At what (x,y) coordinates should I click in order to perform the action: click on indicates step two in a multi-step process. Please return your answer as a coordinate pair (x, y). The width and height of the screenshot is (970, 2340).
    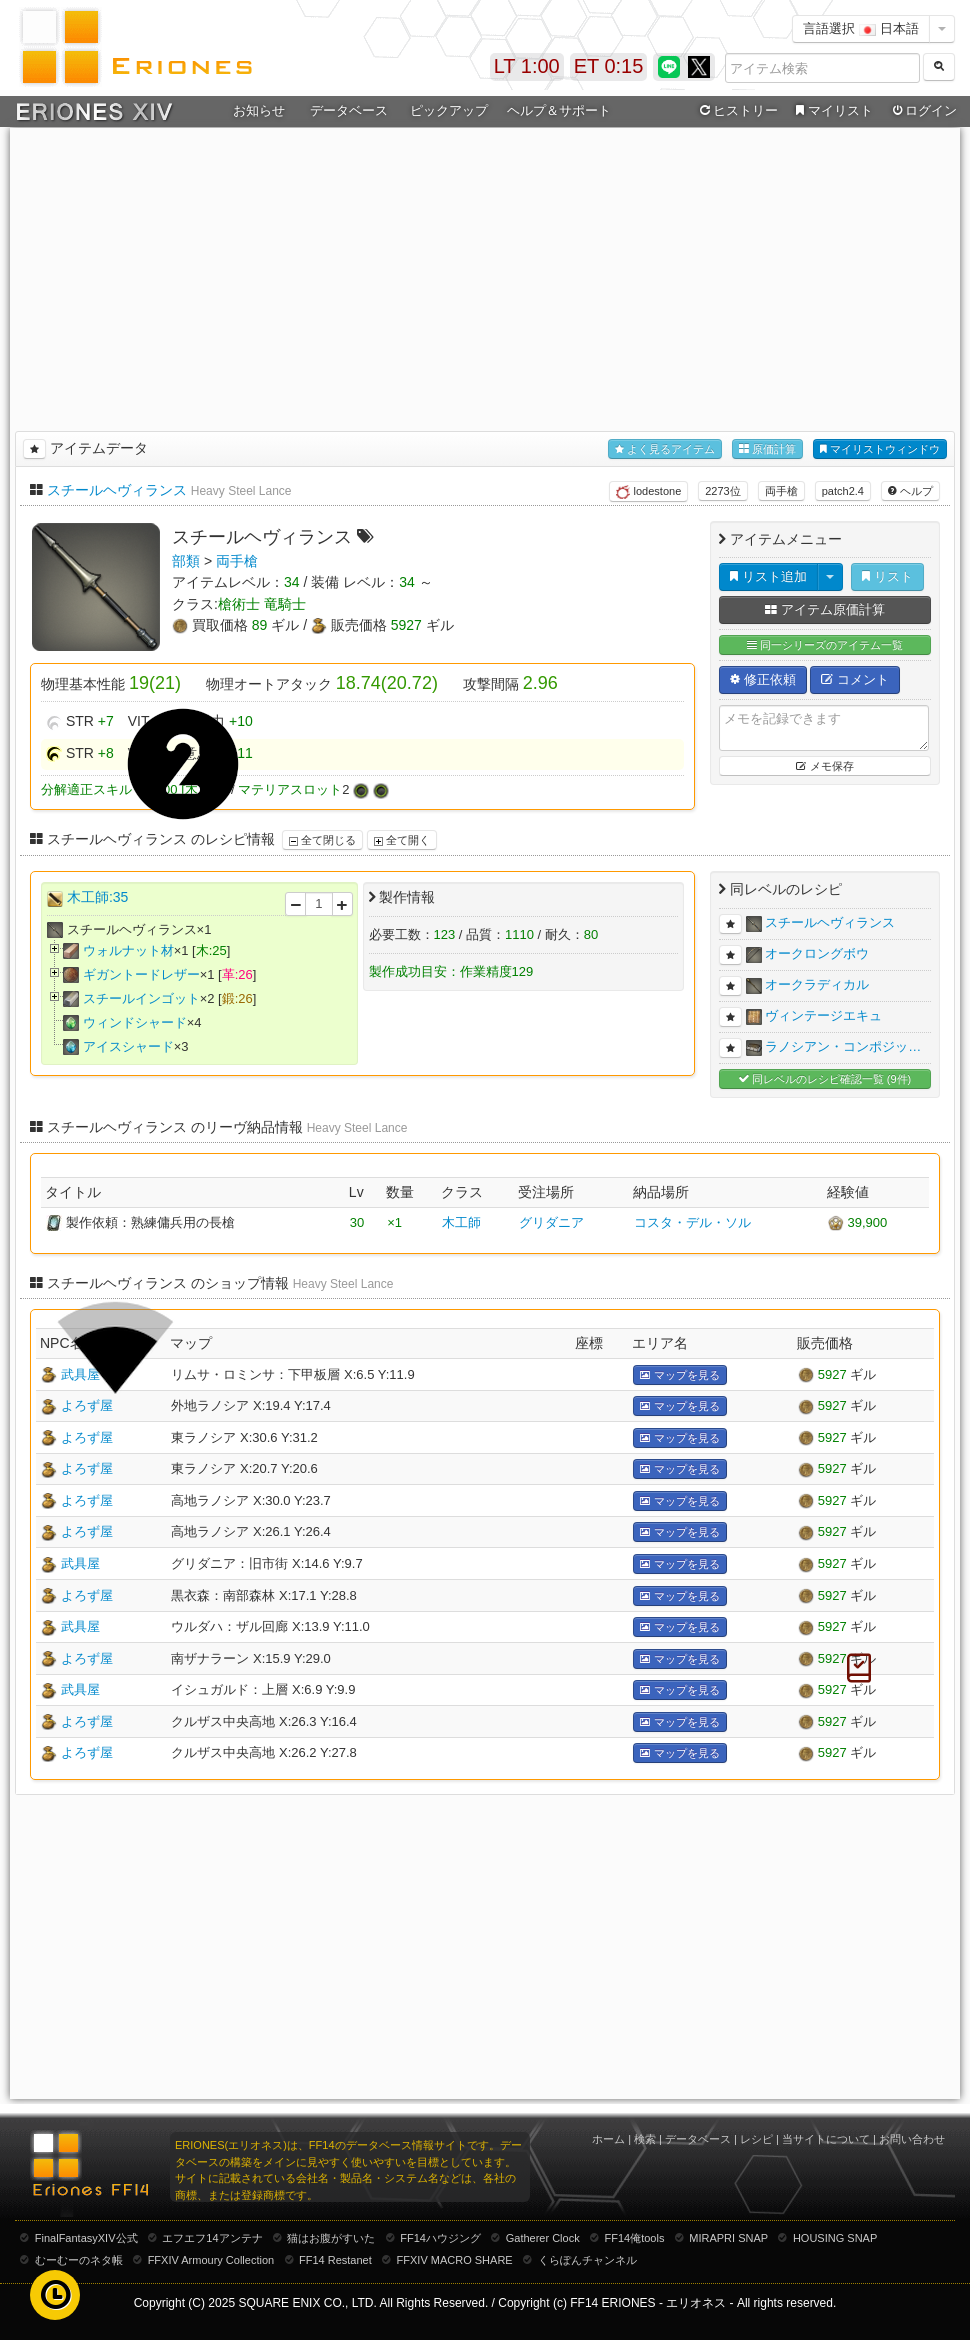
    Looking at the image, I should click on (183, 764).